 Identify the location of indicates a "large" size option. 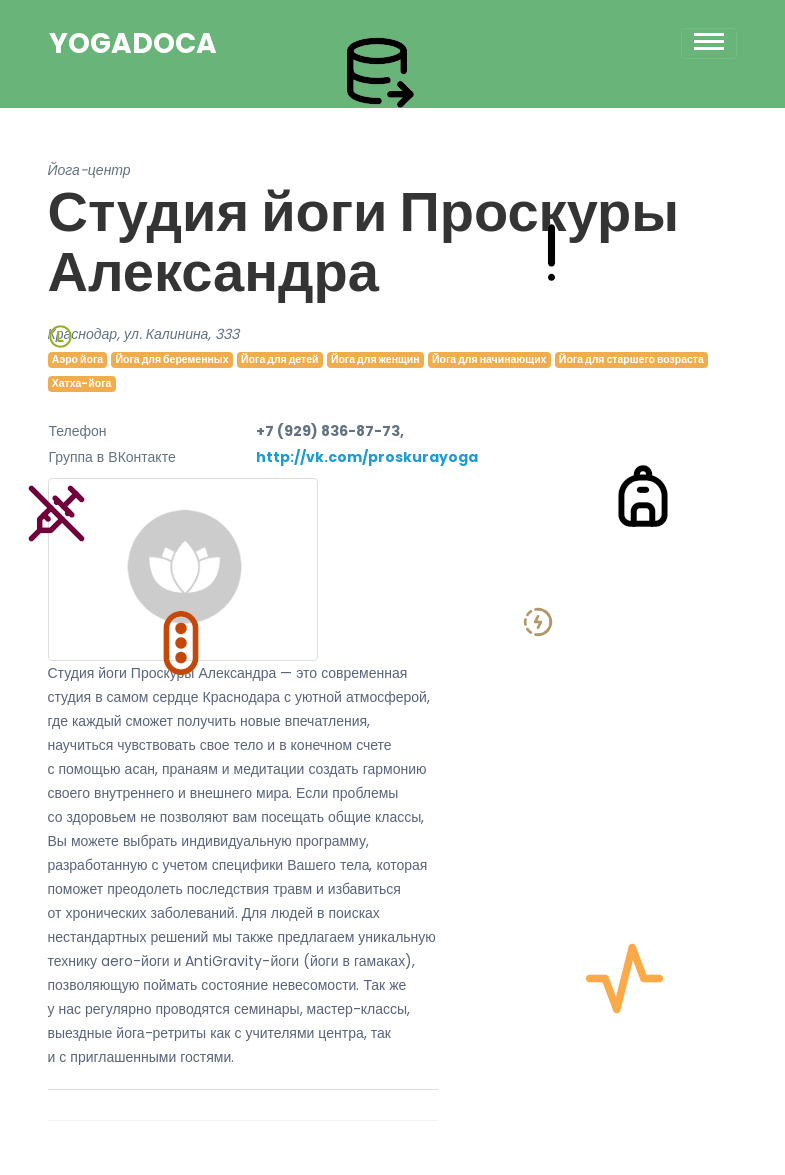
(60, 336).